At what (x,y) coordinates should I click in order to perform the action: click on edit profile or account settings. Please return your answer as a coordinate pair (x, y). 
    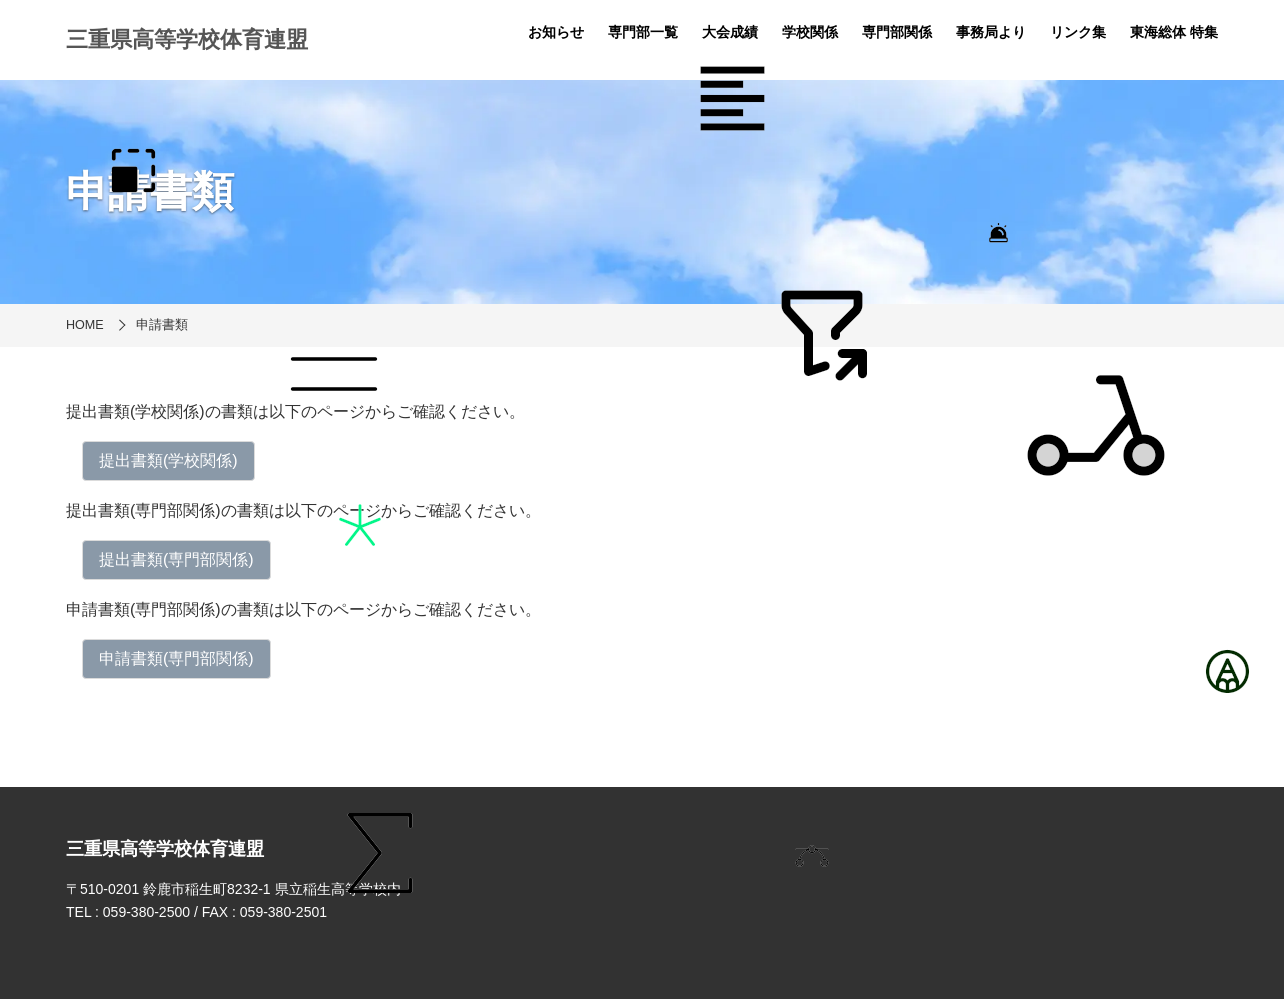
    Looking at the image, I should click on (1227, 671).